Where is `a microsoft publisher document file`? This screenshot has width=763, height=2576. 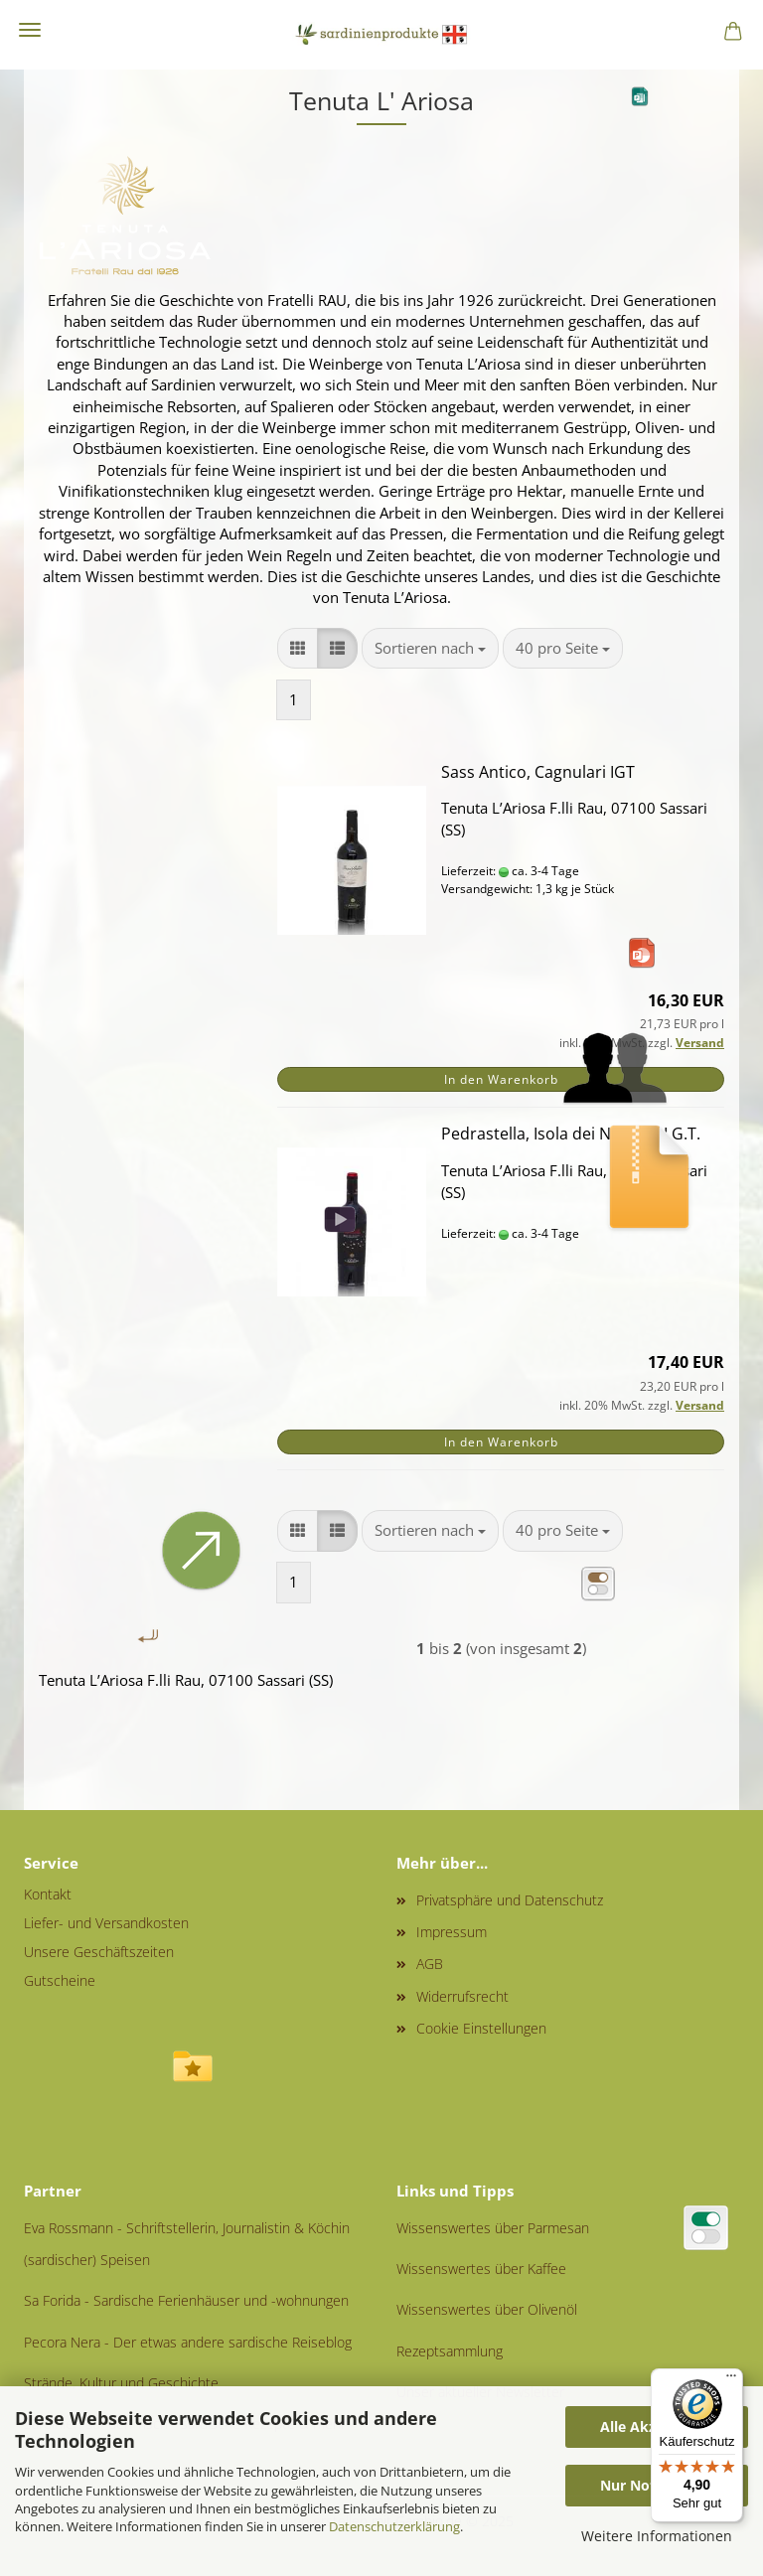
a microsoft publisher document file is located at coordinates (640, 96).